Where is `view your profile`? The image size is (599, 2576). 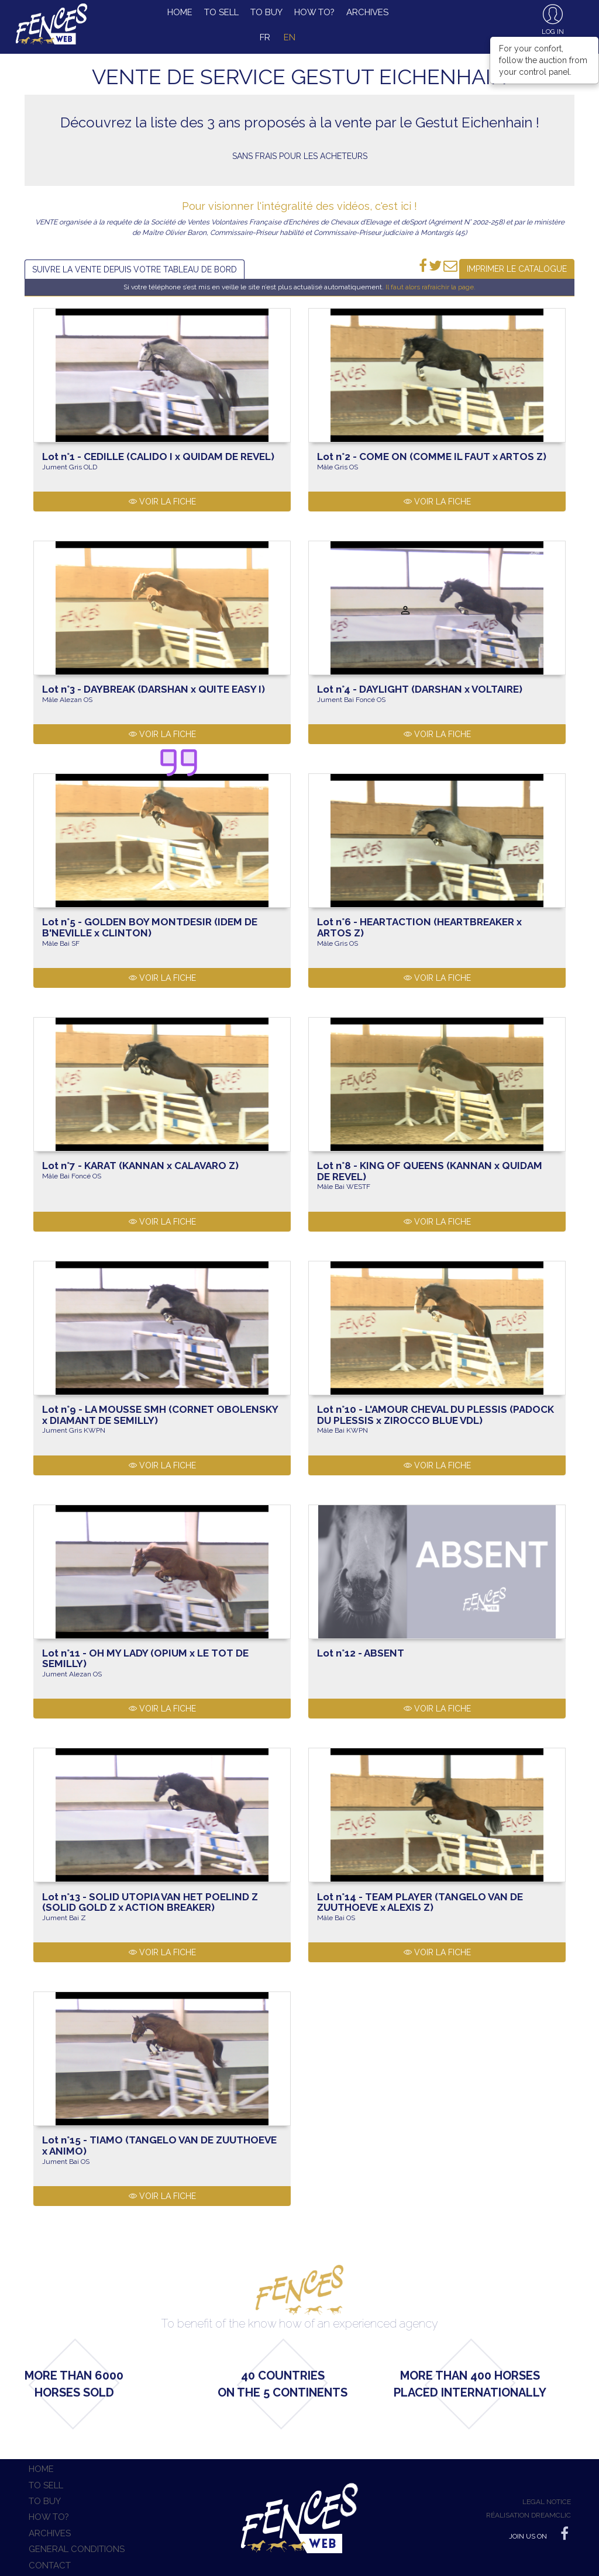 view your profile is located at coordinates (405, 610).